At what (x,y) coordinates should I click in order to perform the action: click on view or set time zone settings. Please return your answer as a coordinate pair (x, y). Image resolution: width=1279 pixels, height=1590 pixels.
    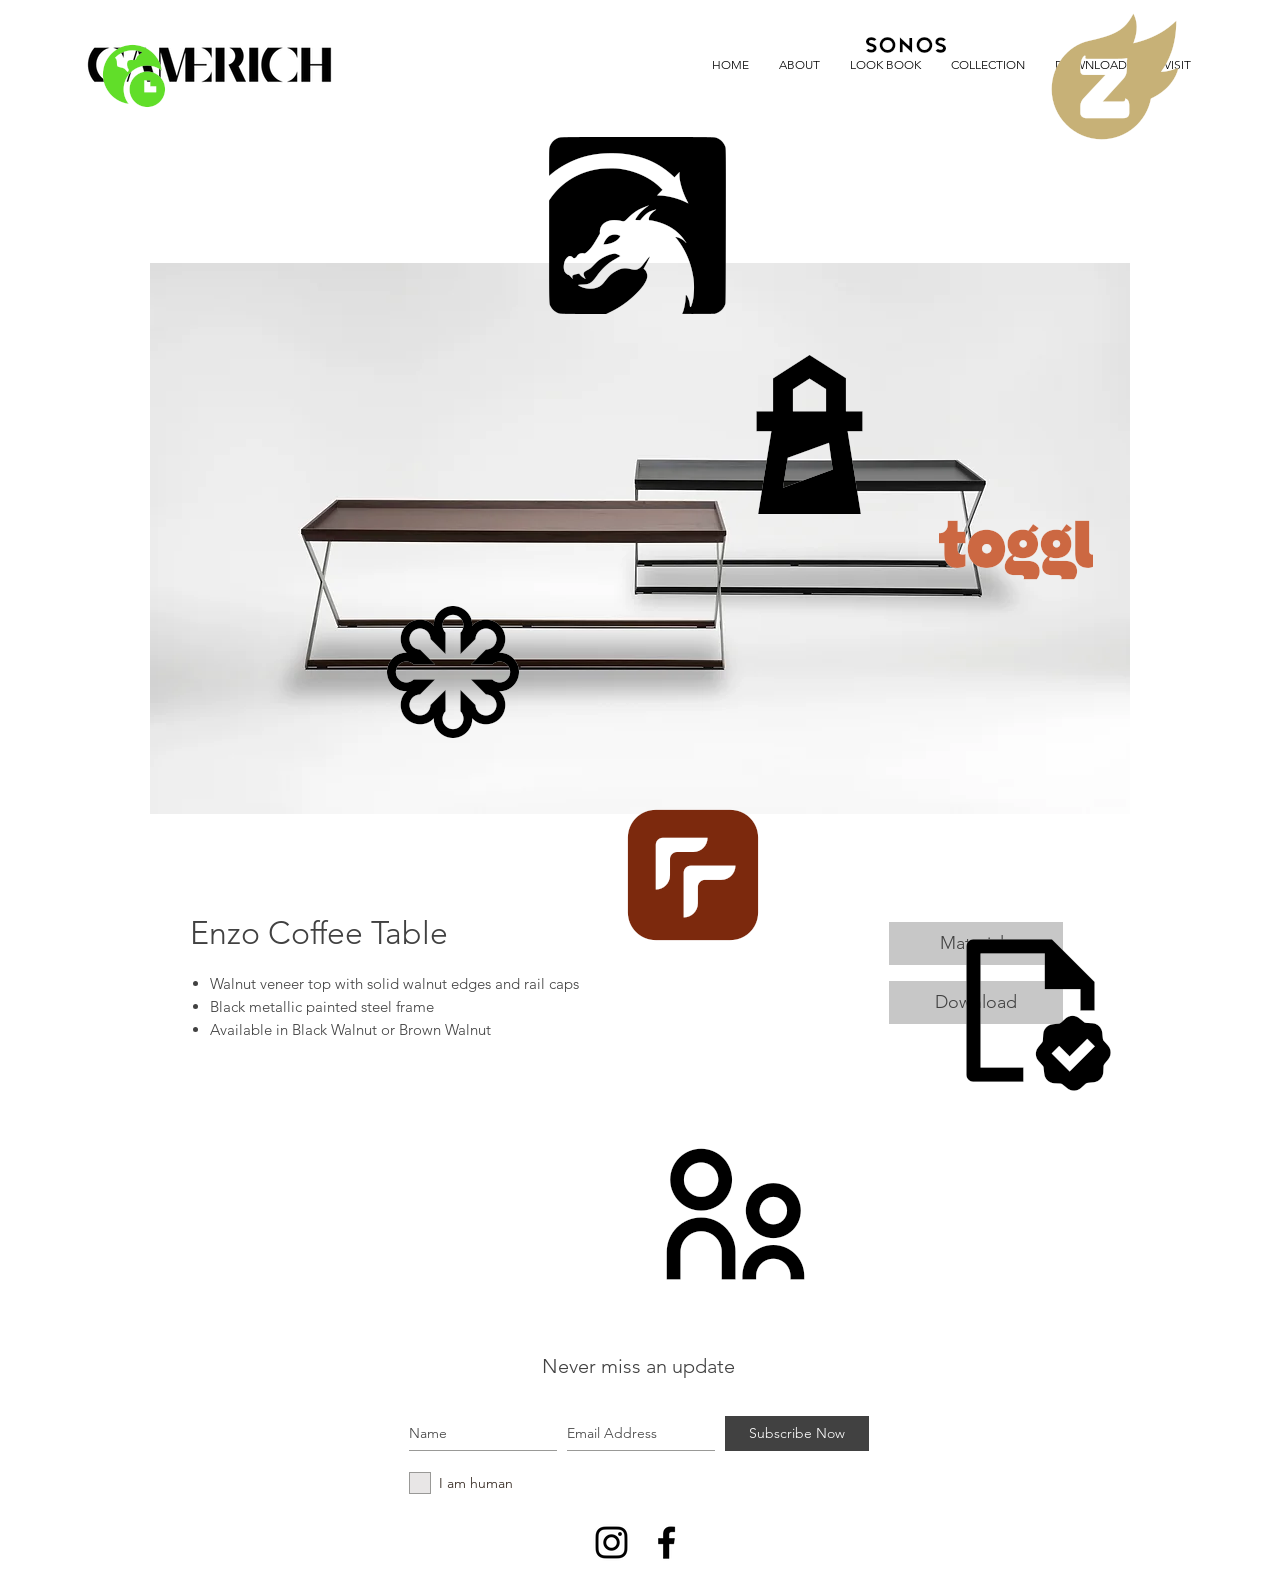
    Looking at the image, I should click on (132, 74).